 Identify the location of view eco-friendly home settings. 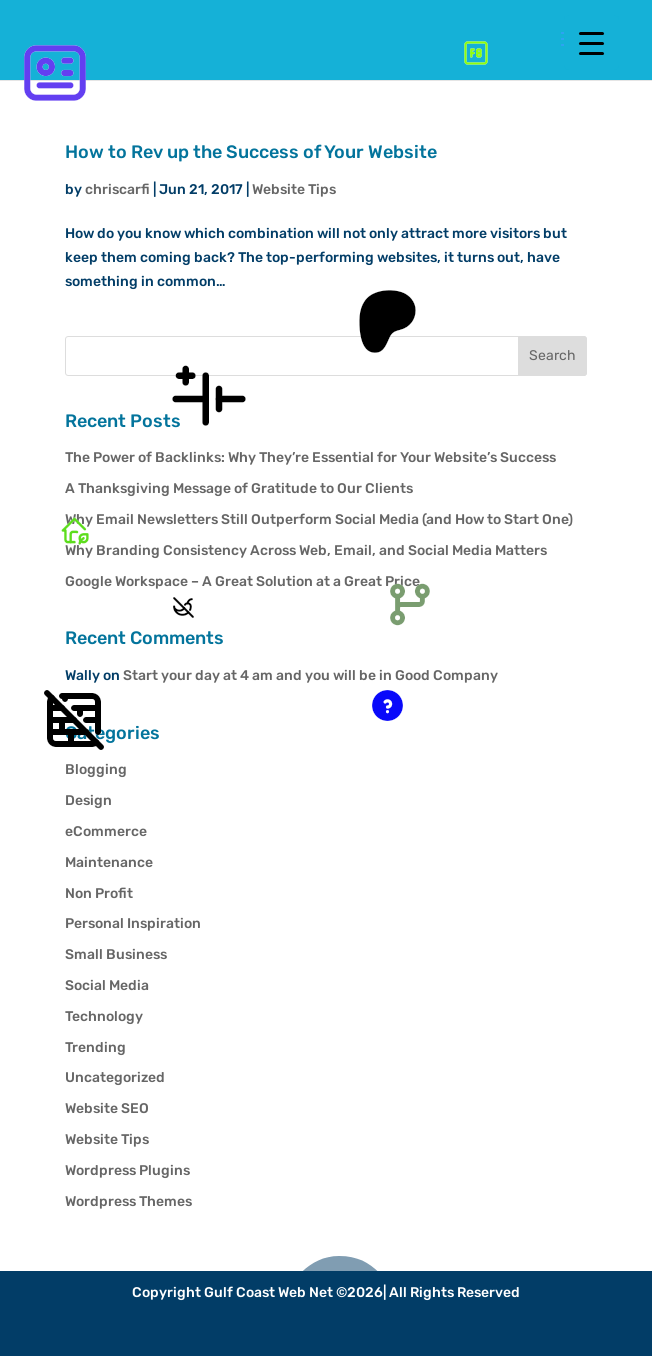
(74, 530).